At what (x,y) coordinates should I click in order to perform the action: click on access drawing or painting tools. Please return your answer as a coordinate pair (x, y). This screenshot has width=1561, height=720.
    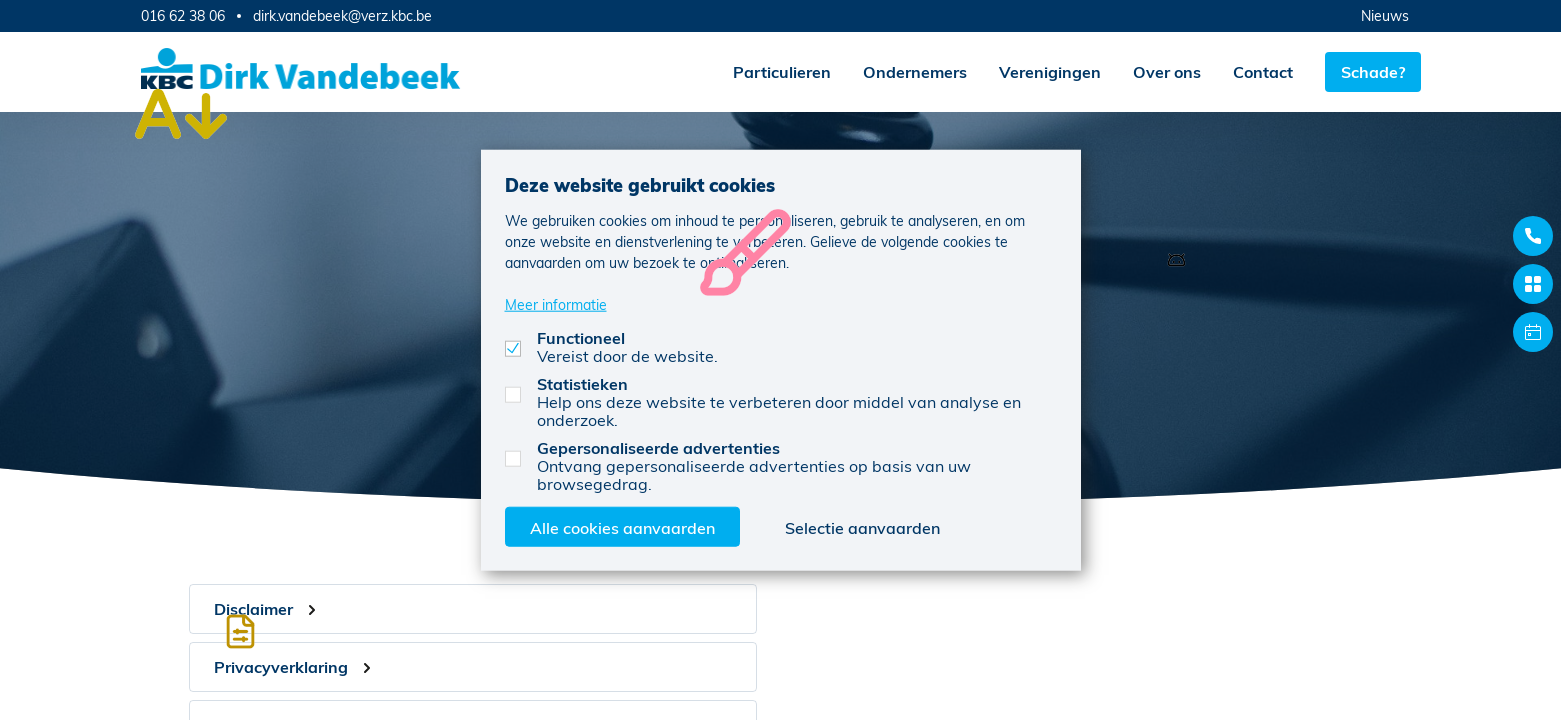
    Looking at the image, I should click on (745, 254).